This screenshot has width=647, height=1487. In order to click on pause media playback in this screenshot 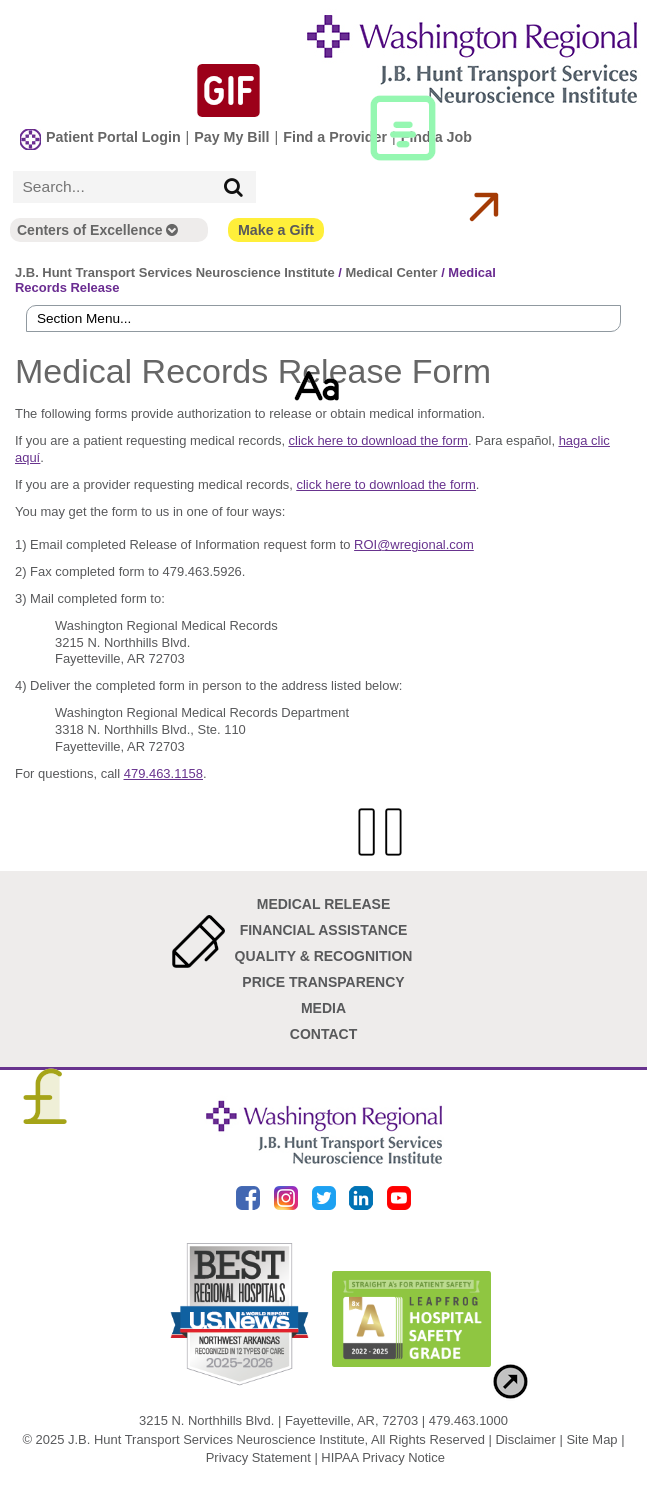, I will do `click(380, 832)`.